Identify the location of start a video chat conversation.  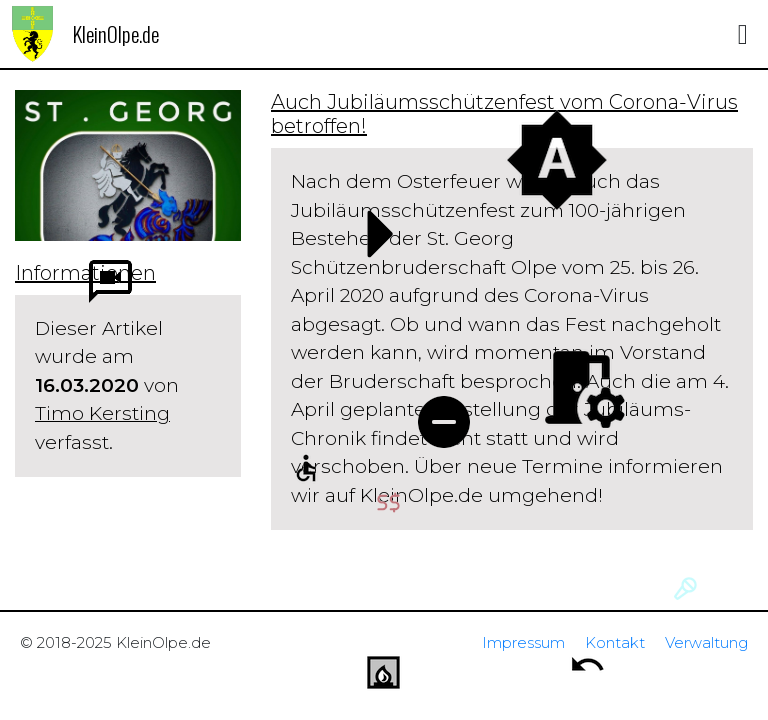
(110, 281).